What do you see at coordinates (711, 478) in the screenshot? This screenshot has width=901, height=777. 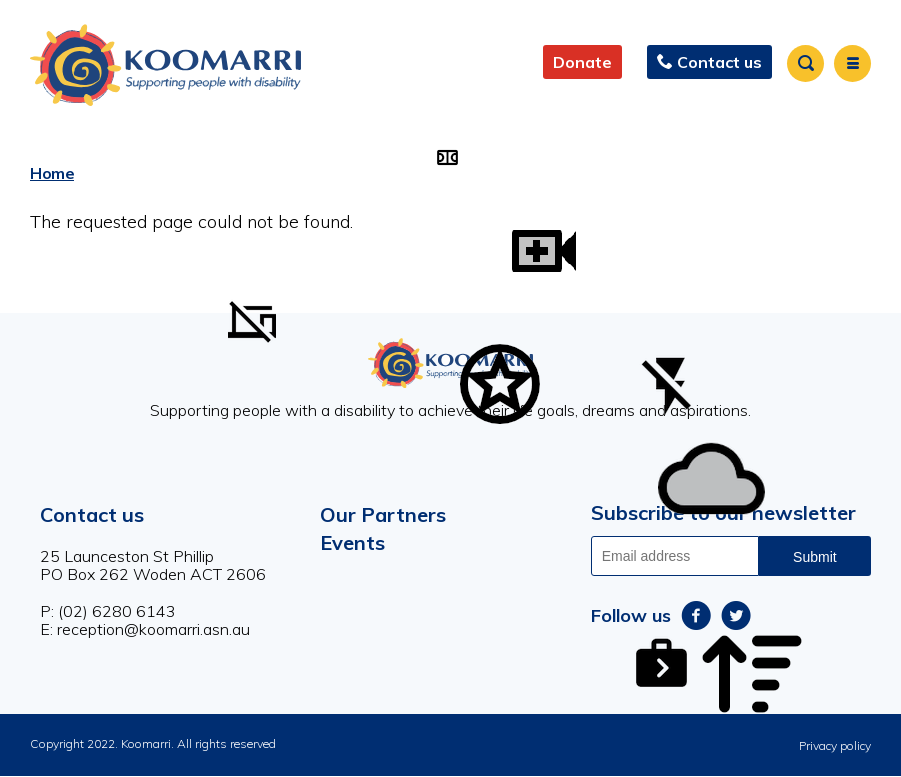 I see `view current weather conditions` at bounding box center [711, 478].